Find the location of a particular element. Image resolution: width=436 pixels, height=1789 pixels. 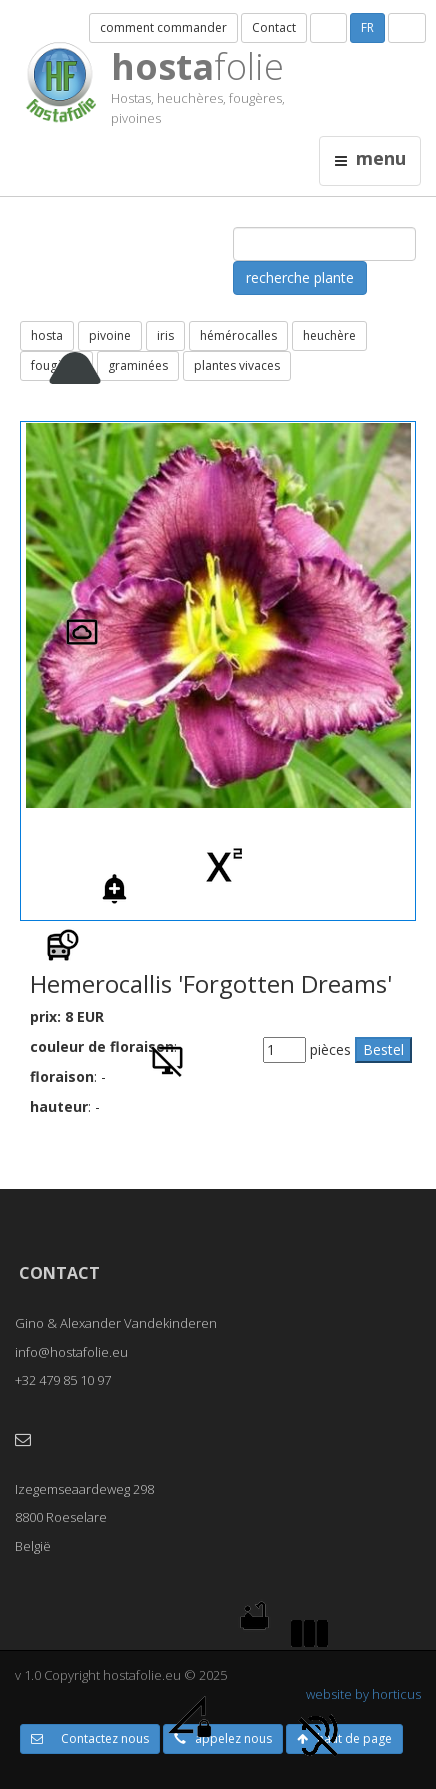

indicates bathroom amenities available is located at coordinates (254, 1615).